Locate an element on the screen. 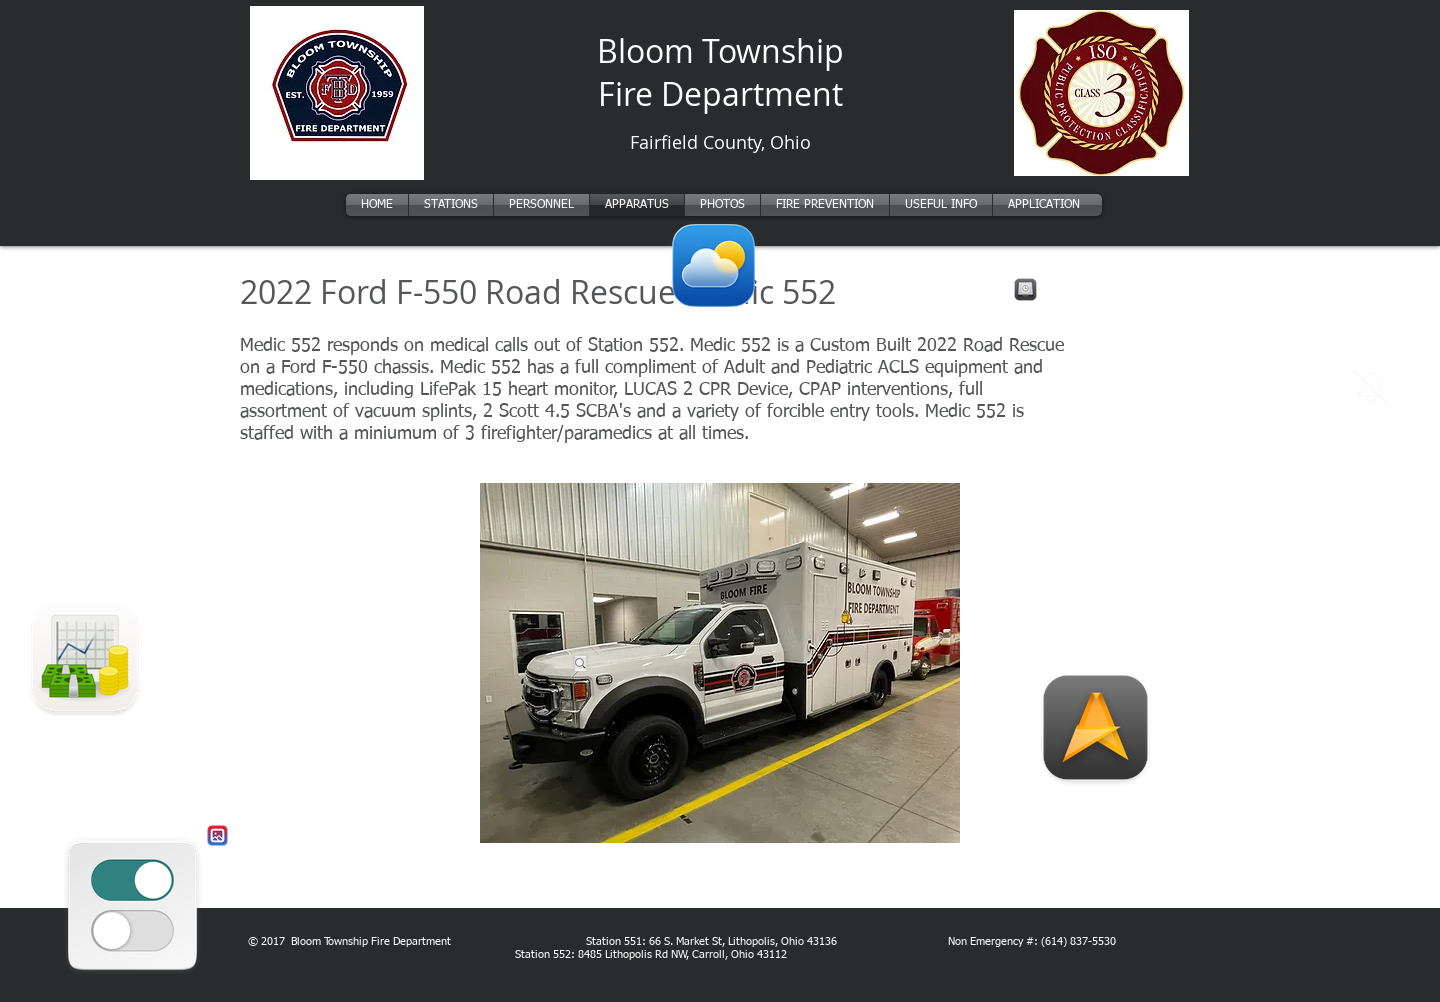  open fotema photo gallery app is located at coordinates (217, 835).